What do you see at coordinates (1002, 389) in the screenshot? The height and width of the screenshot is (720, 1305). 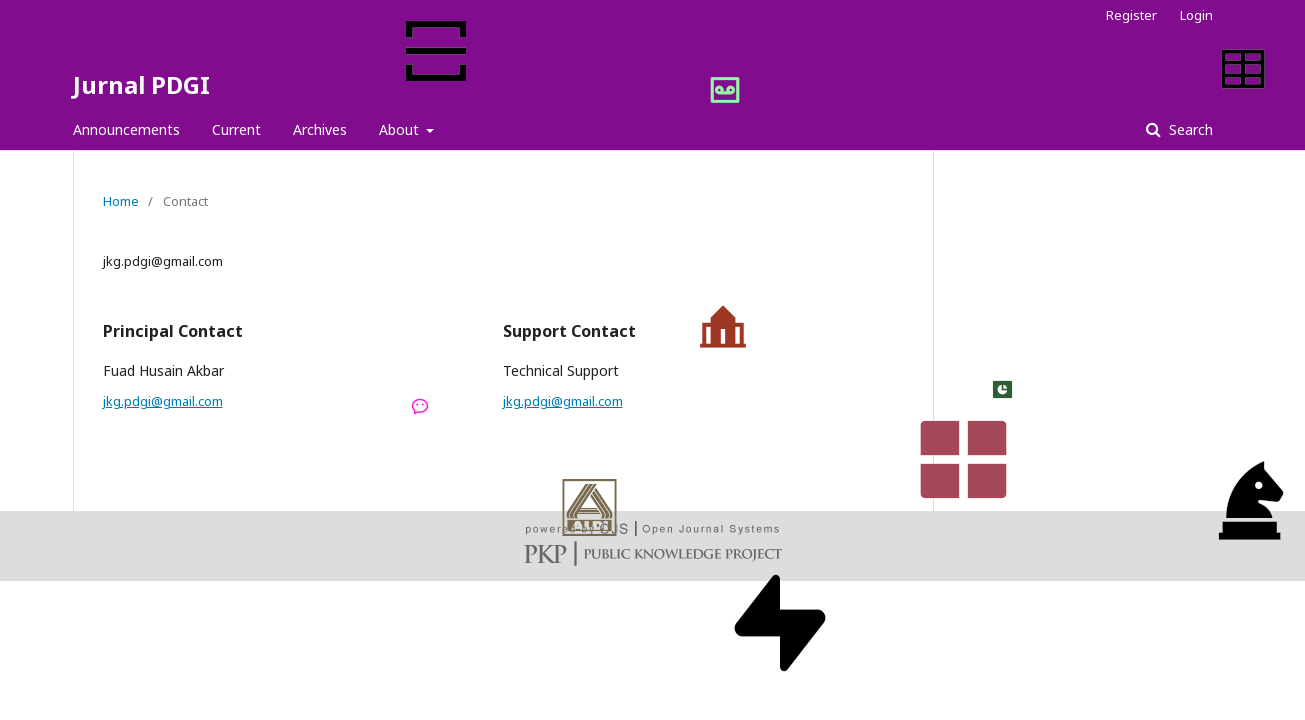 I see `view business analytics dashboard` at bounding box center [1002, 389].